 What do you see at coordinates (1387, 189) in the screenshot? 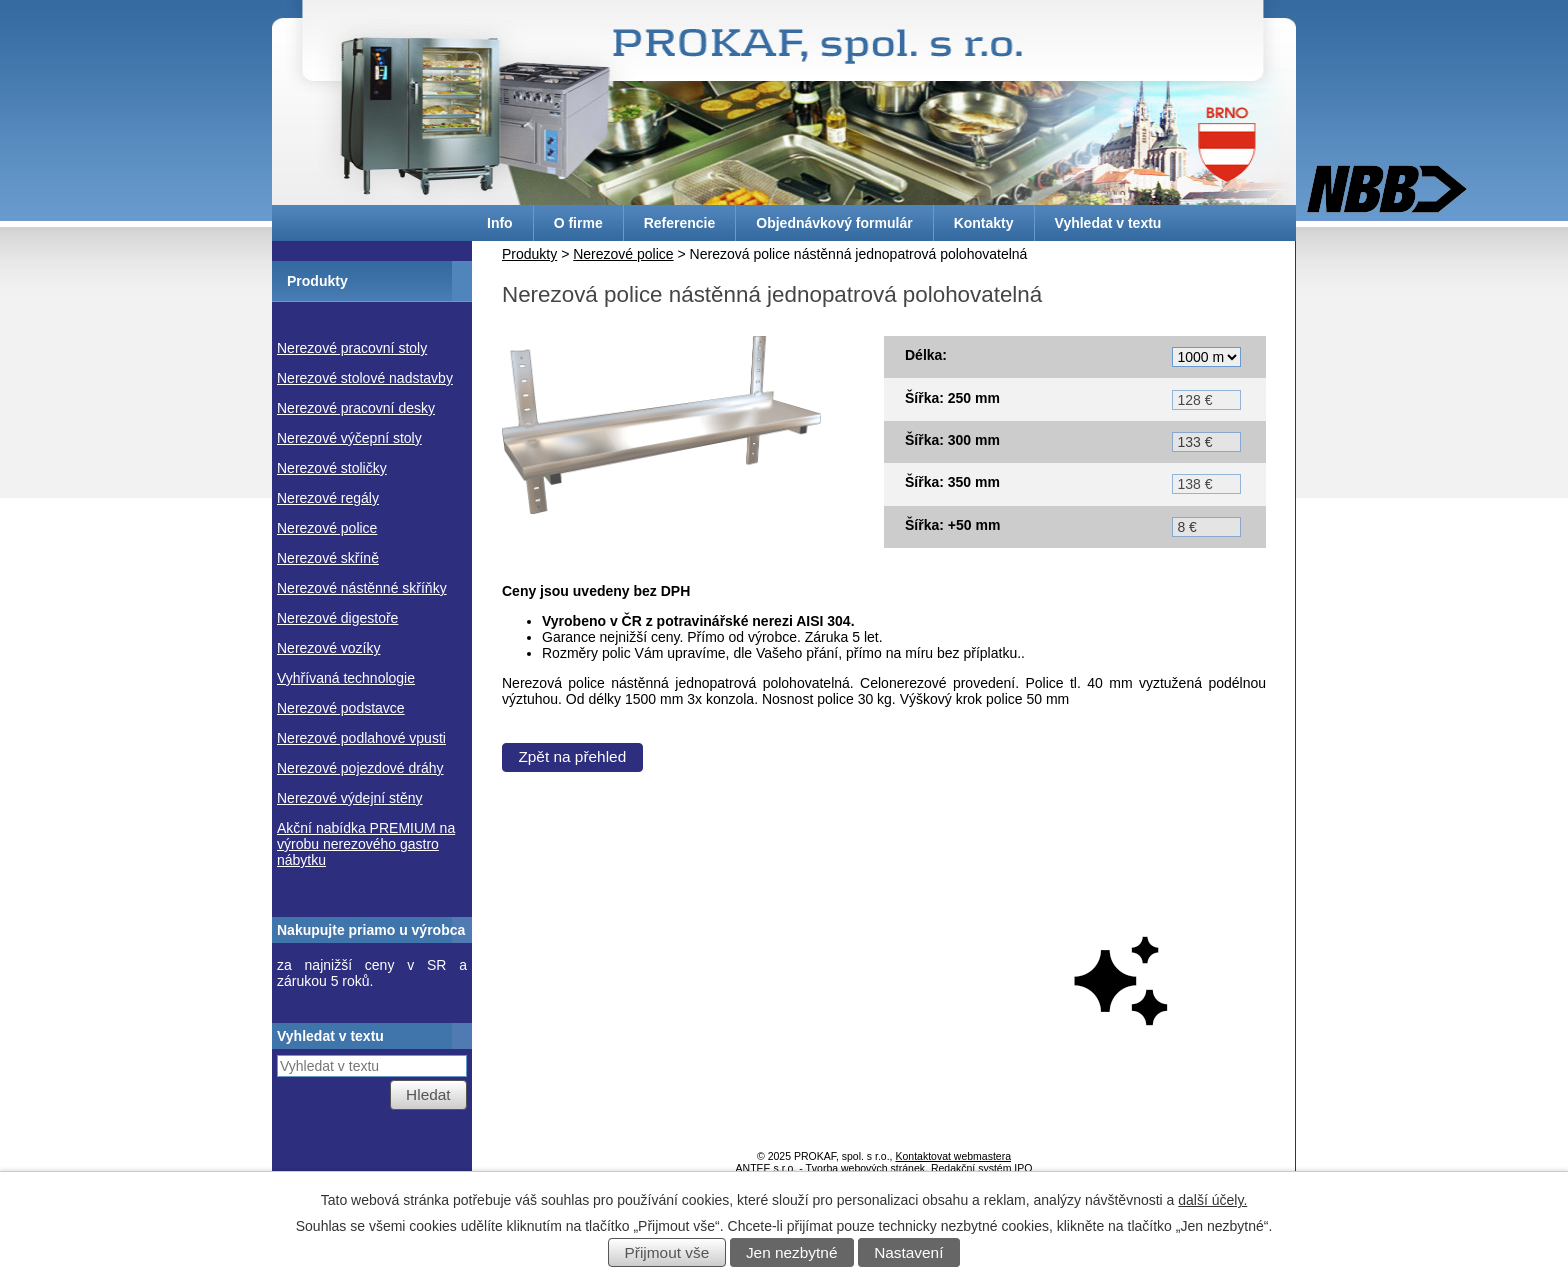
I see `NBB company logo` at bounding box center [1387, 189].